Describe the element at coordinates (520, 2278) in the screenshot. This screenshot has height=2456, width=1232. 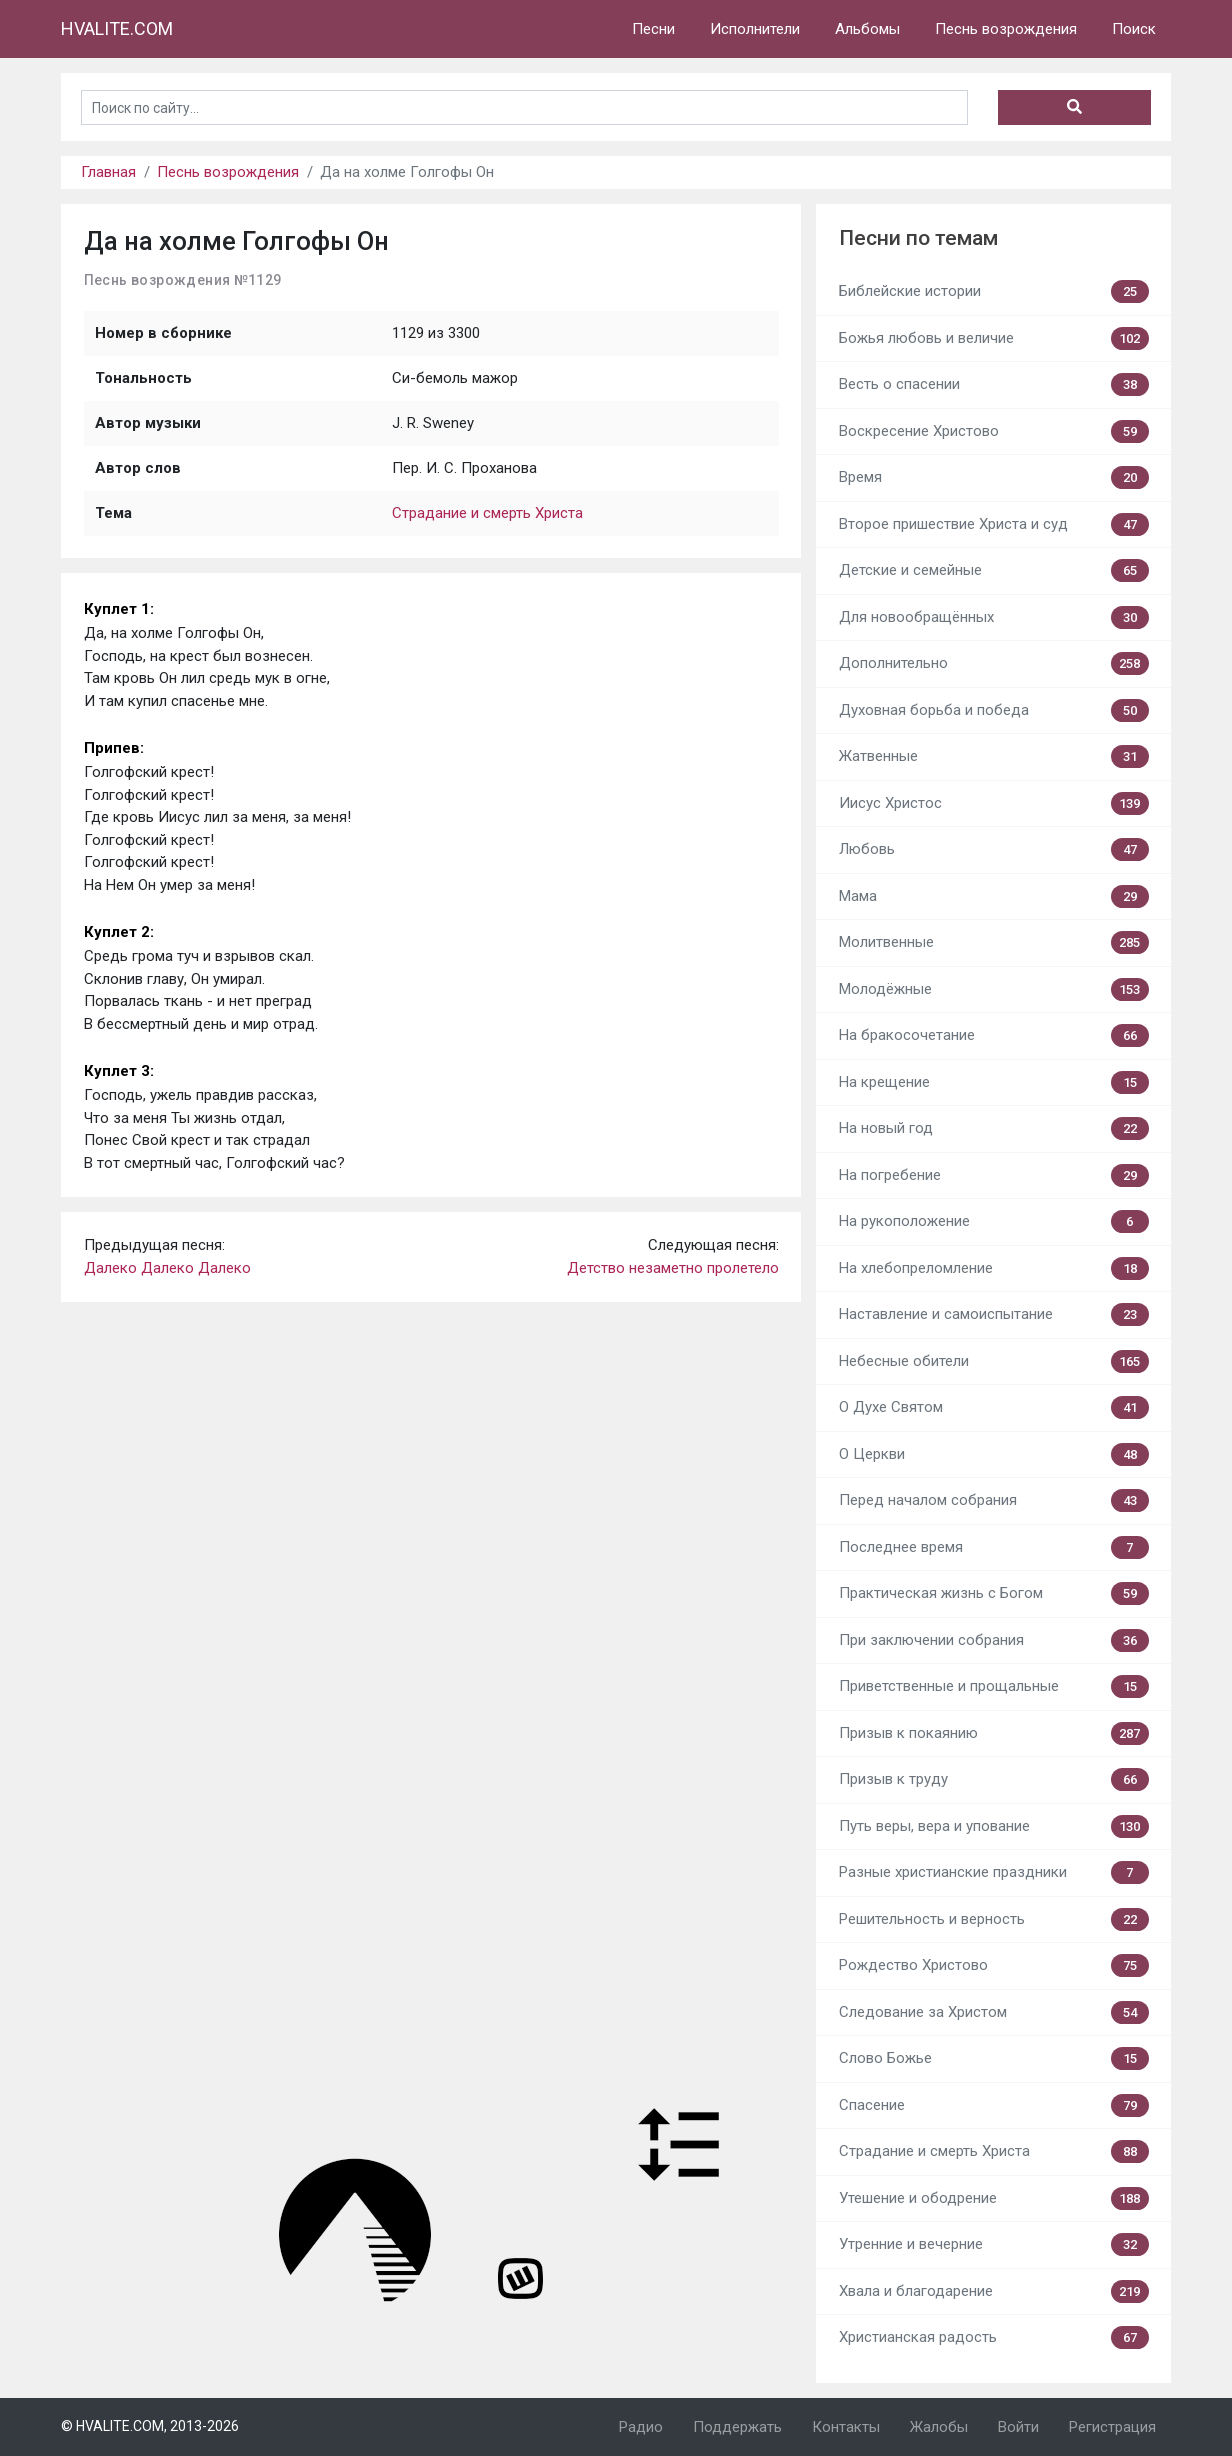
I see `open the Wykop app` at that location.